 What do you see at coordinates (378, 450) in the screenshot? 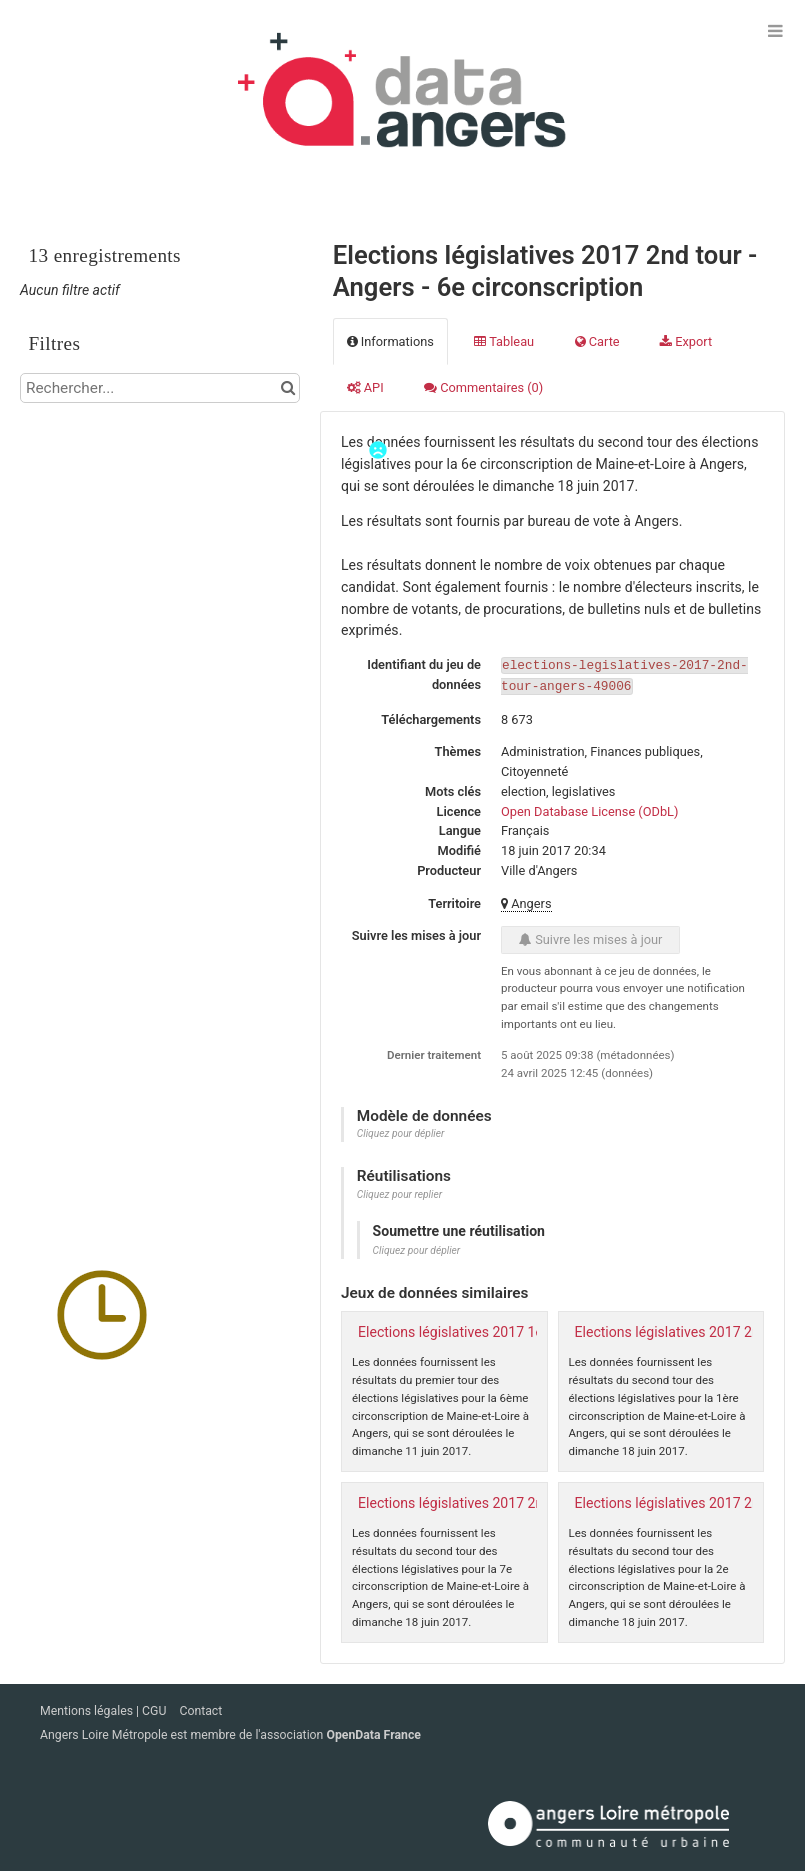
I see `submit negative feedback or rating` at bounding box center [378, 450].